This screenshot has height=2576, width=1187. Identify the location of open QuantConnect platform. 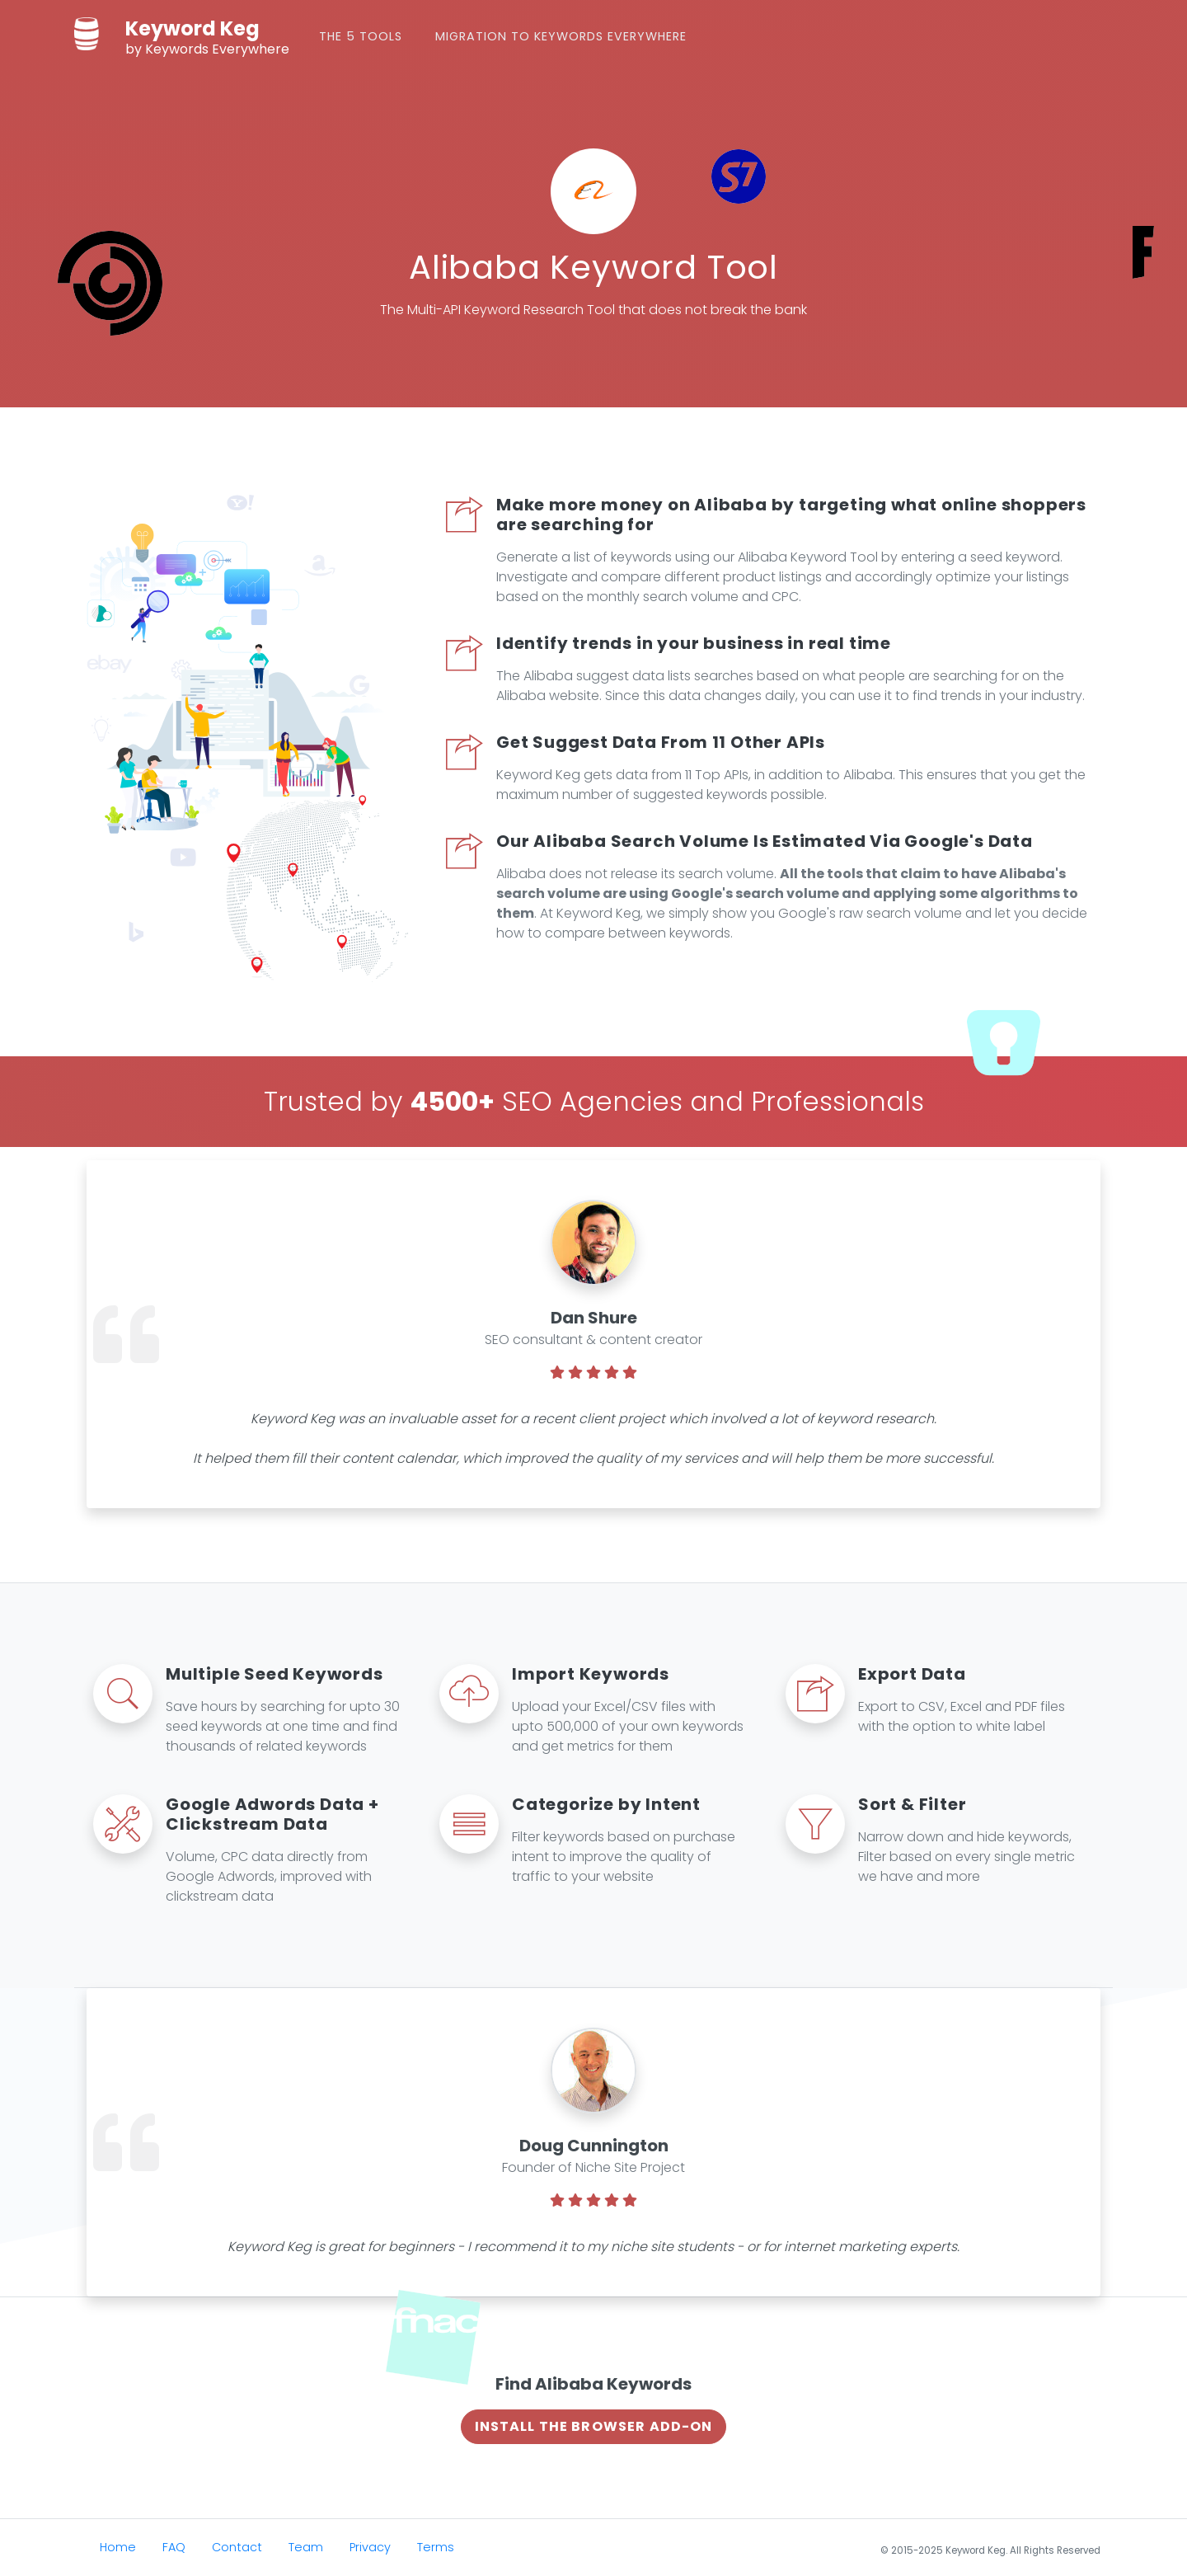
(110, 283).